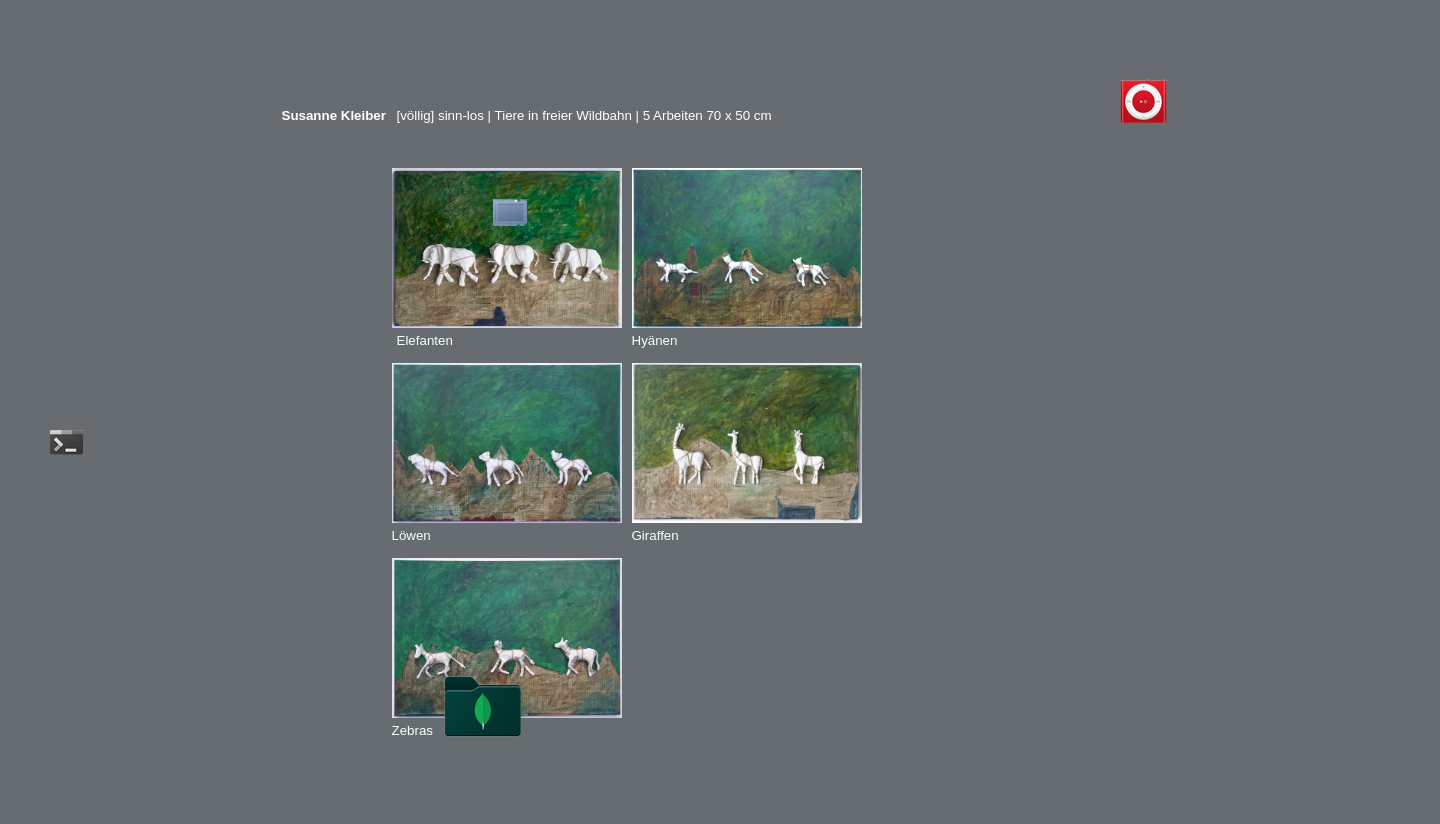 The image size is (1440, 824). Describe the element at coordinates (482, 708) in the screenshot. I see `open mongodb database files folder` at that location.